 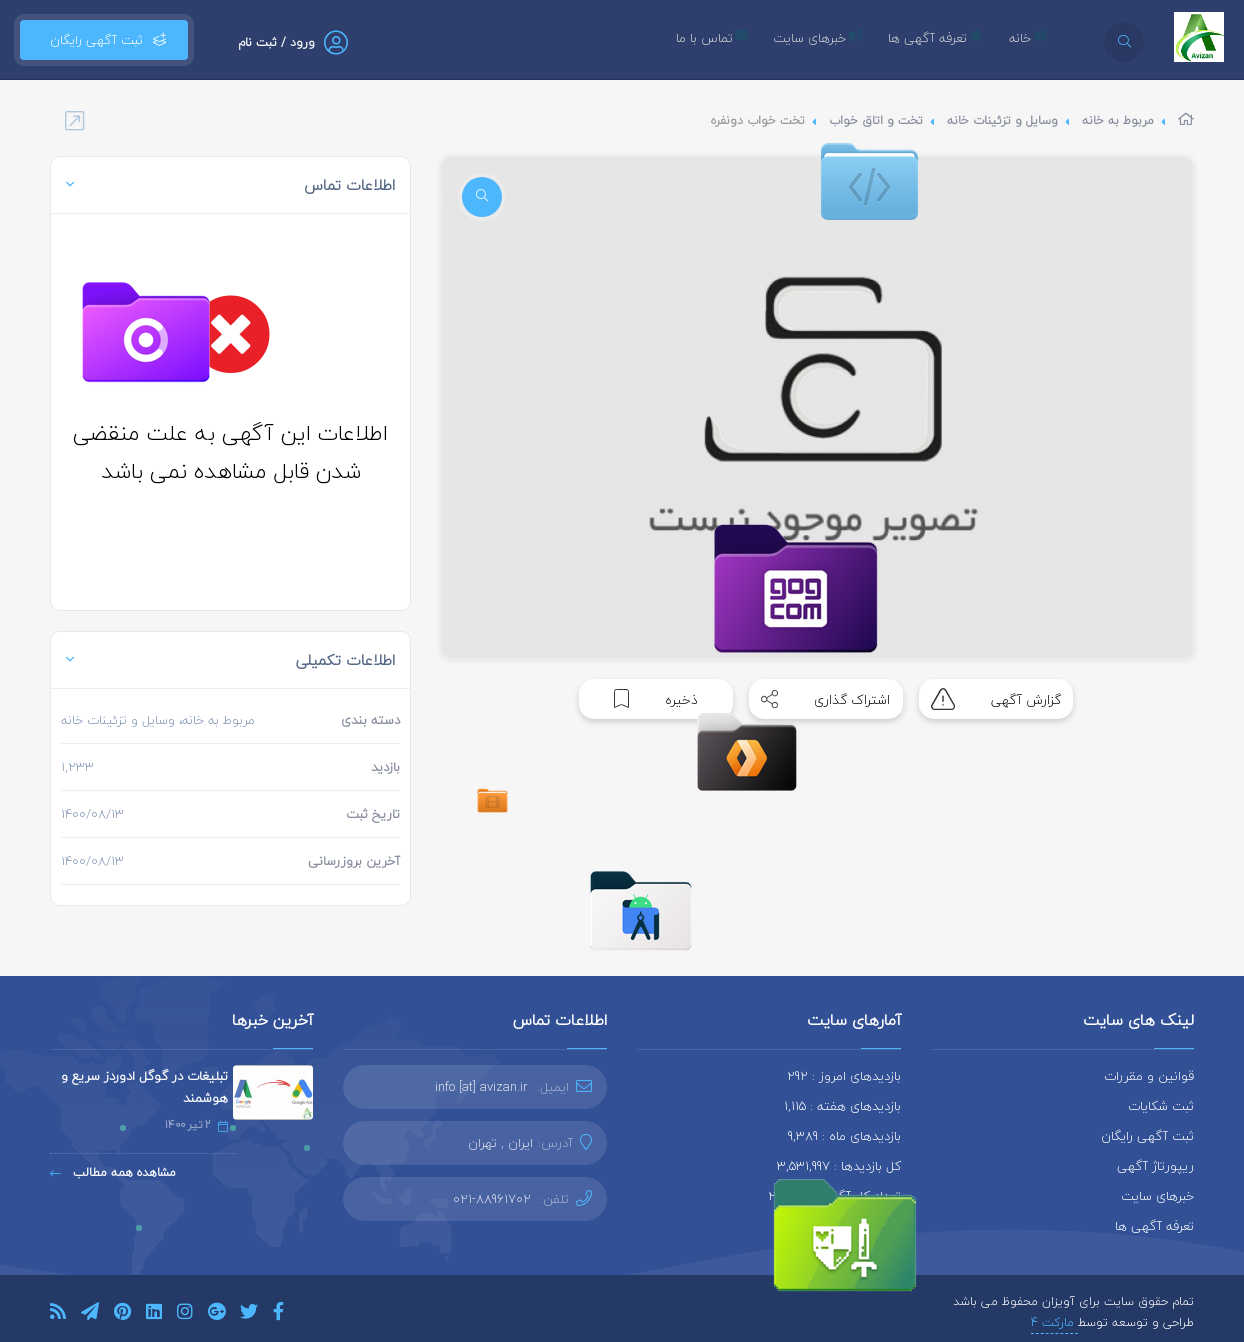 What do you see at coordinates (869, 181) in the screenshot?
I see `open your code projects folder` at bounding box center [869, 181].